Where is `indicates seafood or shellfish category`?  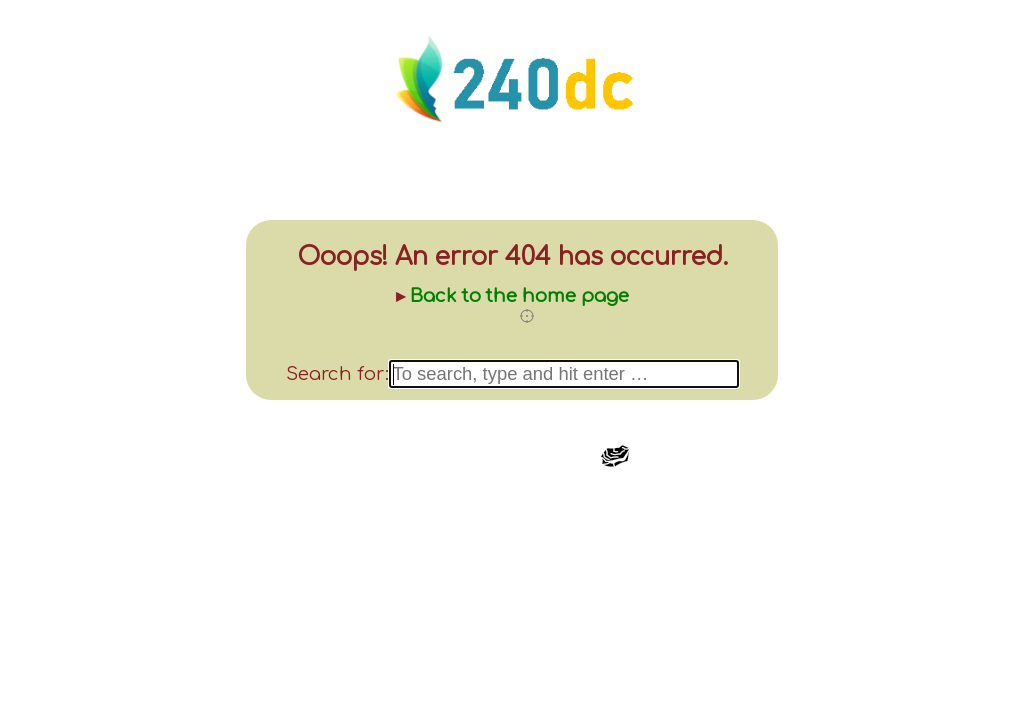
indicates seafood or shellfish category is located at coordinates (615, 456).